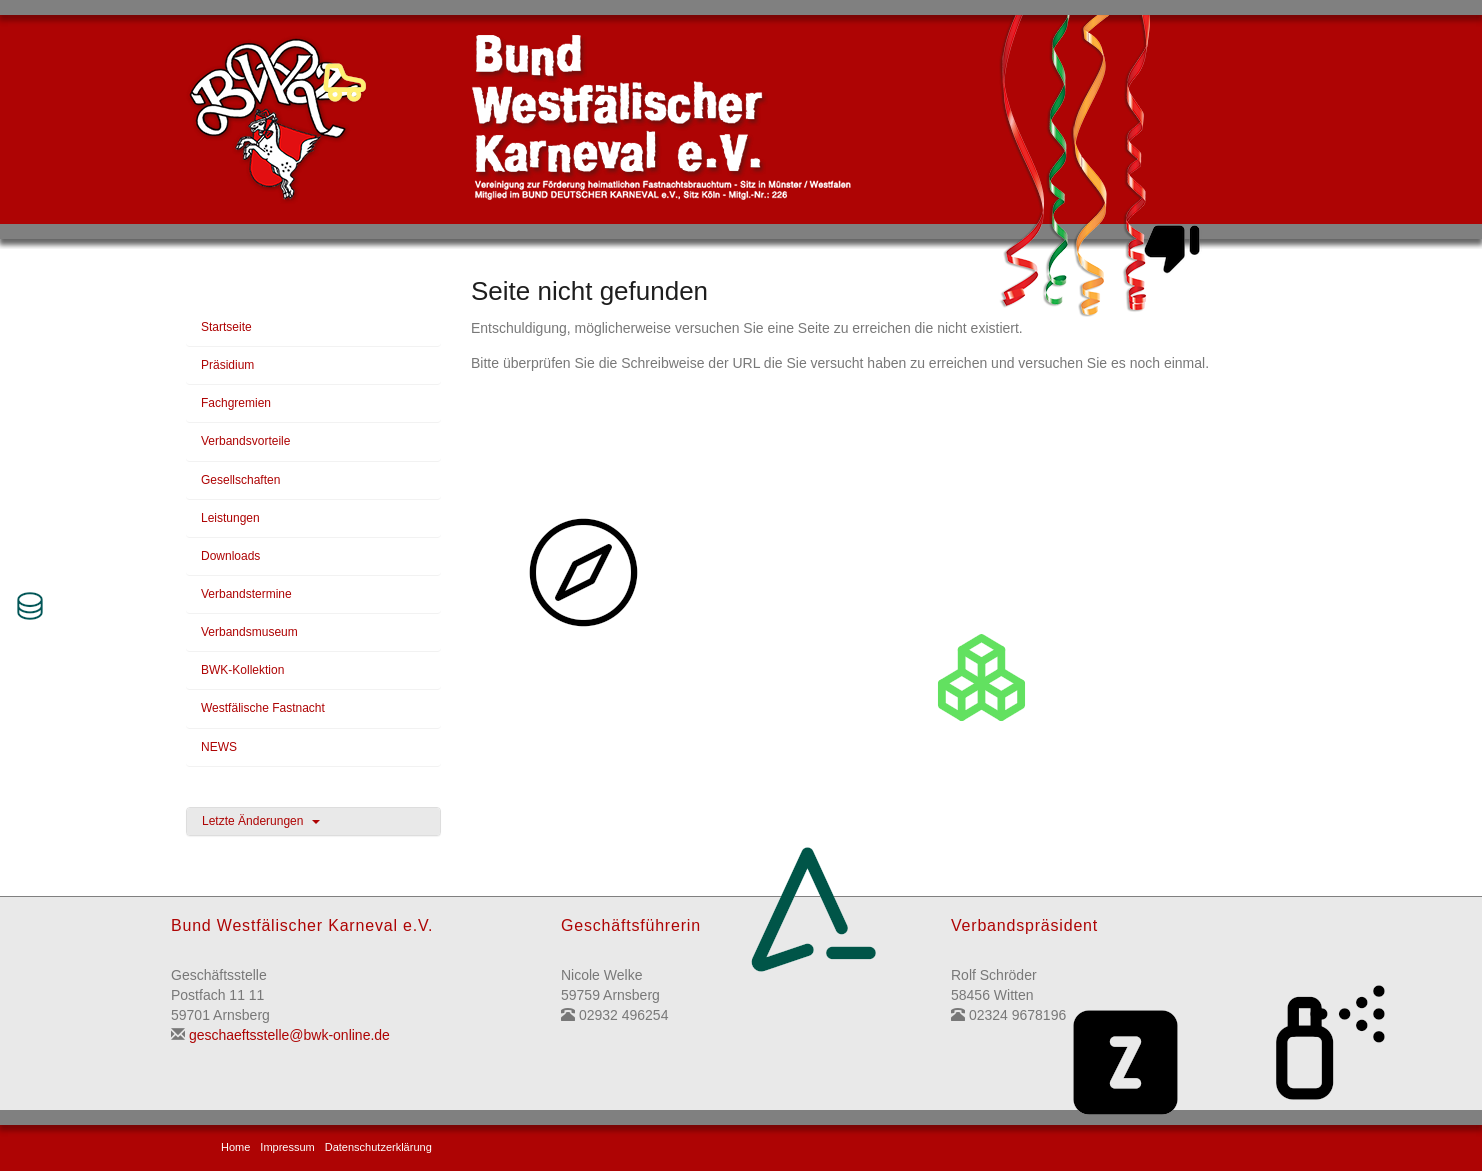 This screenshot has height=1171, width=1482. Describe the element at coordinates (30, 606) in the screenshot. I see `access database or data storage` at that location.